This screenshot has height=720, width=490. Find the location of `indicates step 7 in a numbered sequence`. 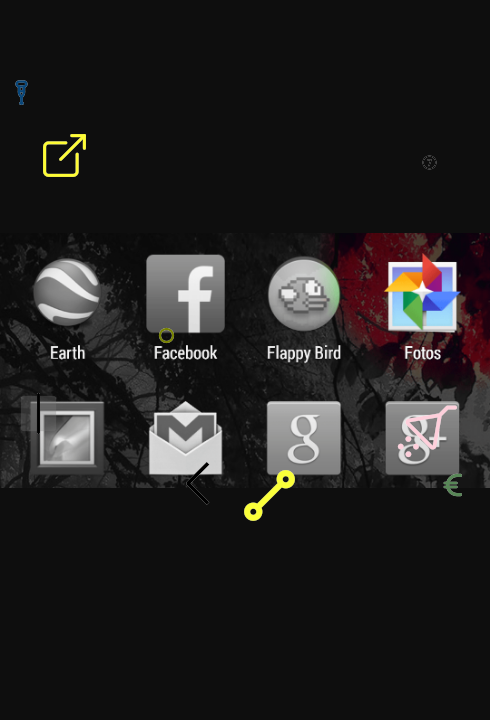

indicates step 7 in a numbered sequence is located at coordinates (429, 162).